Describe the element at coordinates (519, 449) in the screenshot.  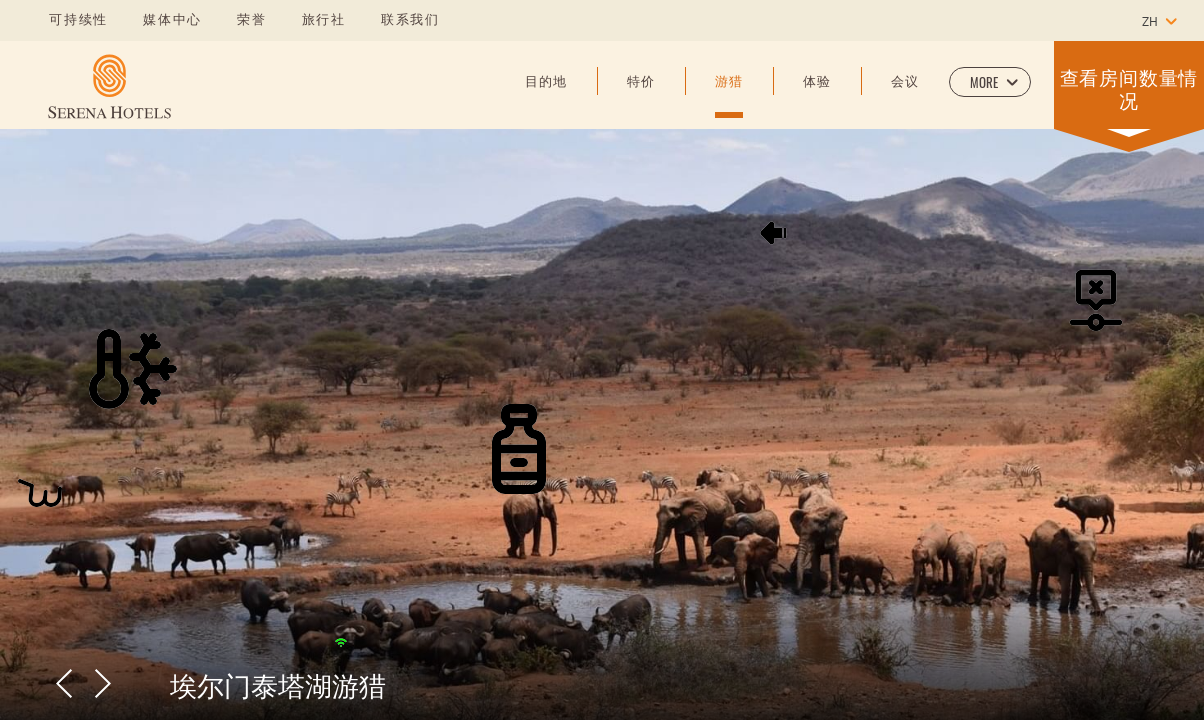
I see `view vaccine or medication information` at that location.